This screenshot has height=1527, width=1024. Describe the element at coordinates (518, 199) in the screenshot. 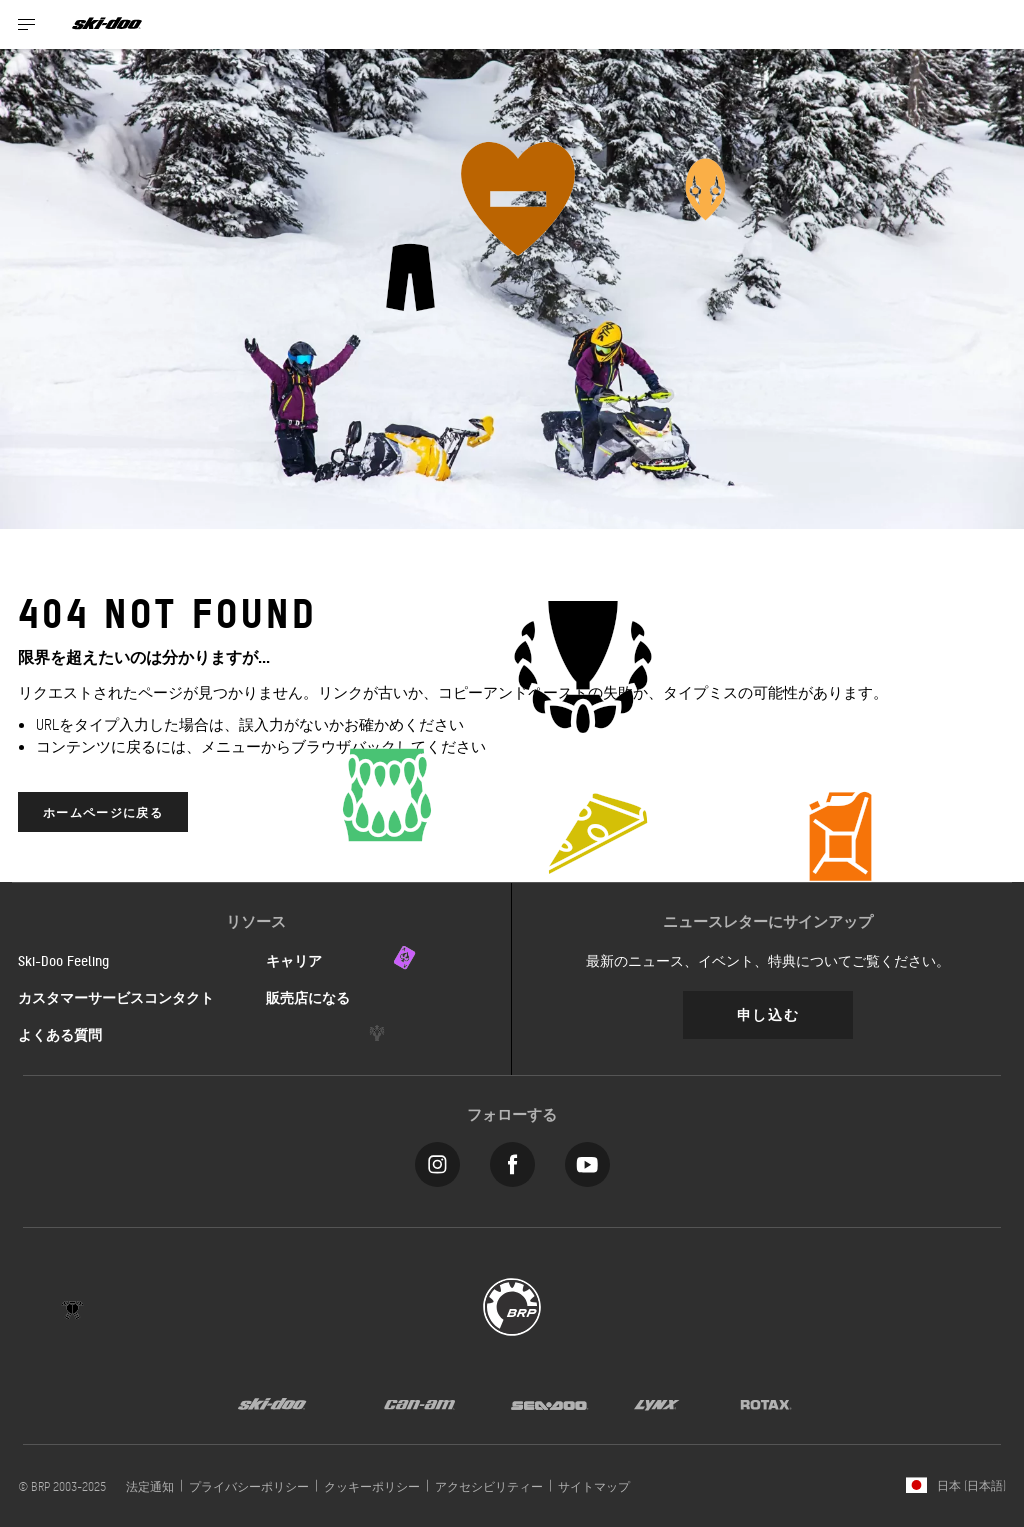

I see `remove from favorites` at that location.